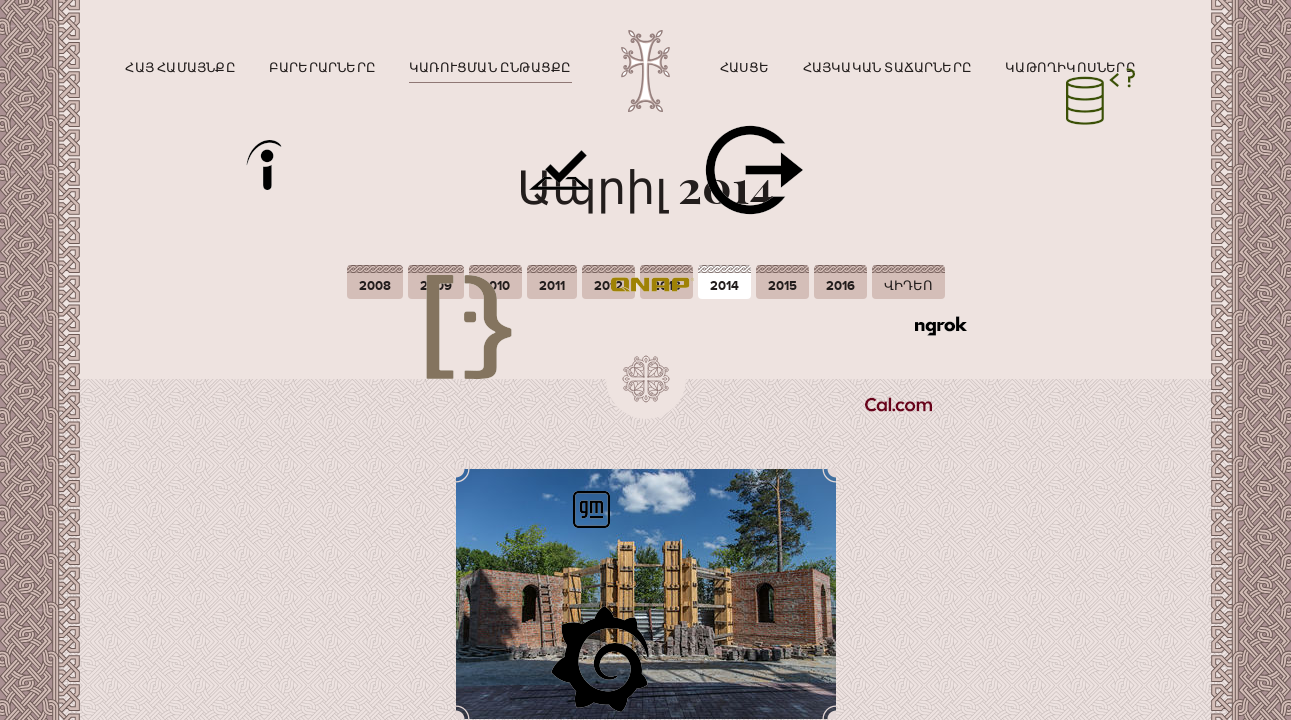 This screenshot has height=720, width=1291. Describe the element at coordinates (600, 659) in the screenshot. I see `open grafana dashboard` at that location.